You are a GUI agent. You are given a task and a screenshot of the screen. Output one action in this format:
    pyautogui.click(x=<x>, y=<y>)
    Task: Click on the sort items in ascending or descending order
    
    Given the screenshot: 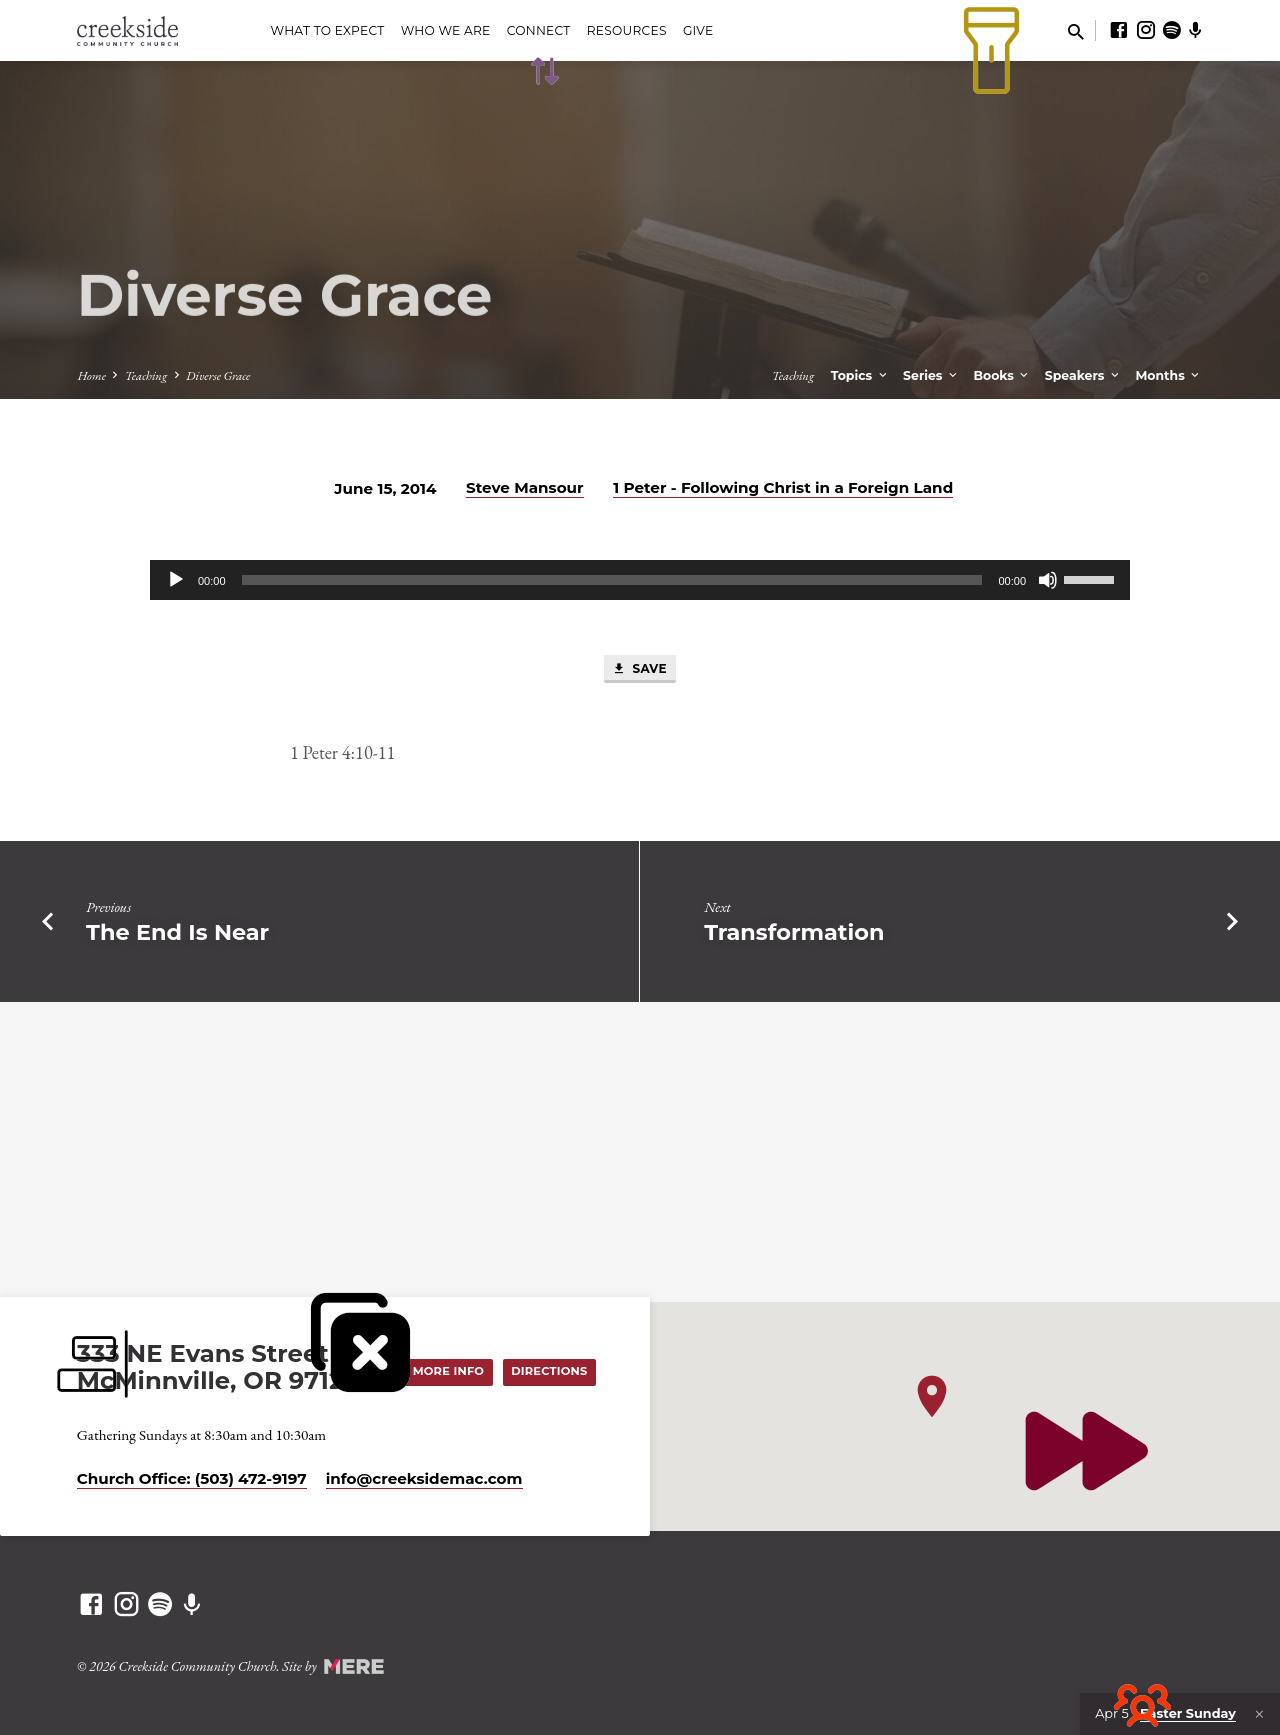 What is the action you would take?
    pyautogui.click(x=545, y=71)
    